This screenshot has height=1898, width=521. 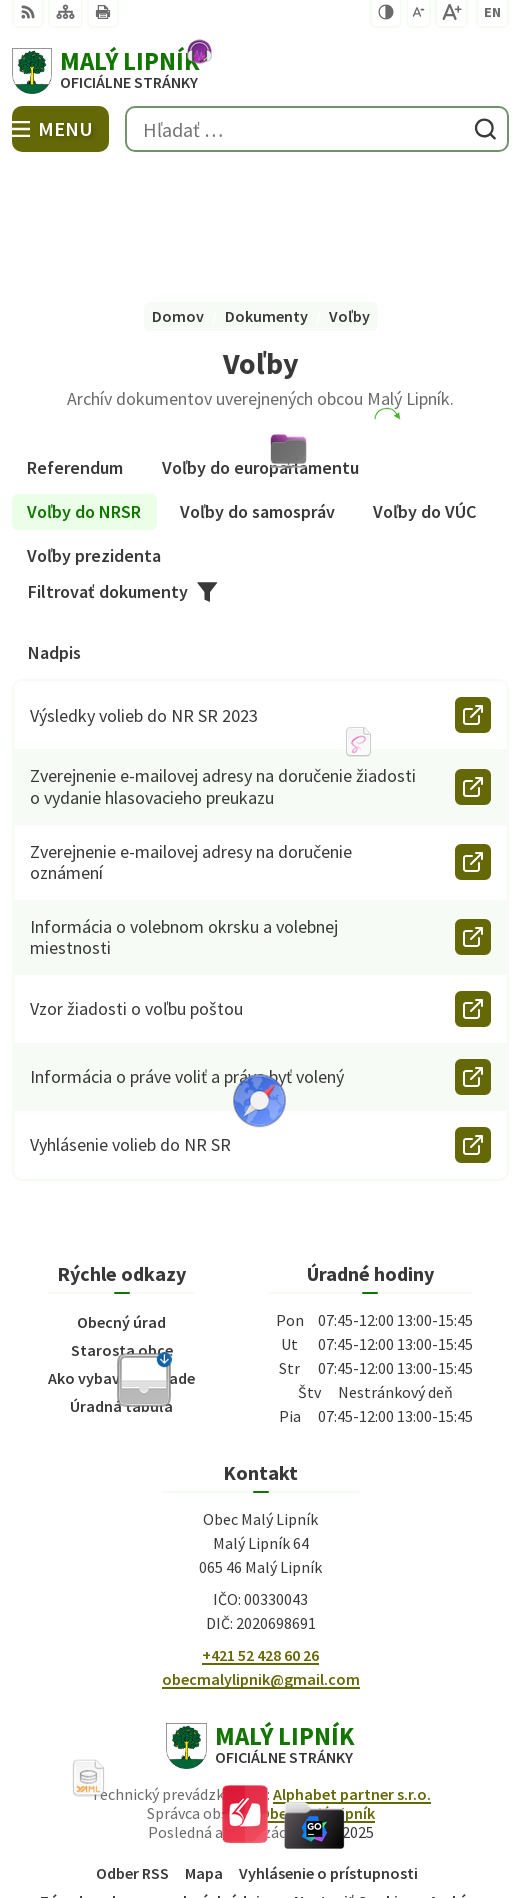 What do you see at coordinates (387, 413) in the screenshot?
I see `redo the last undone action` at bounding box center [387, 413].